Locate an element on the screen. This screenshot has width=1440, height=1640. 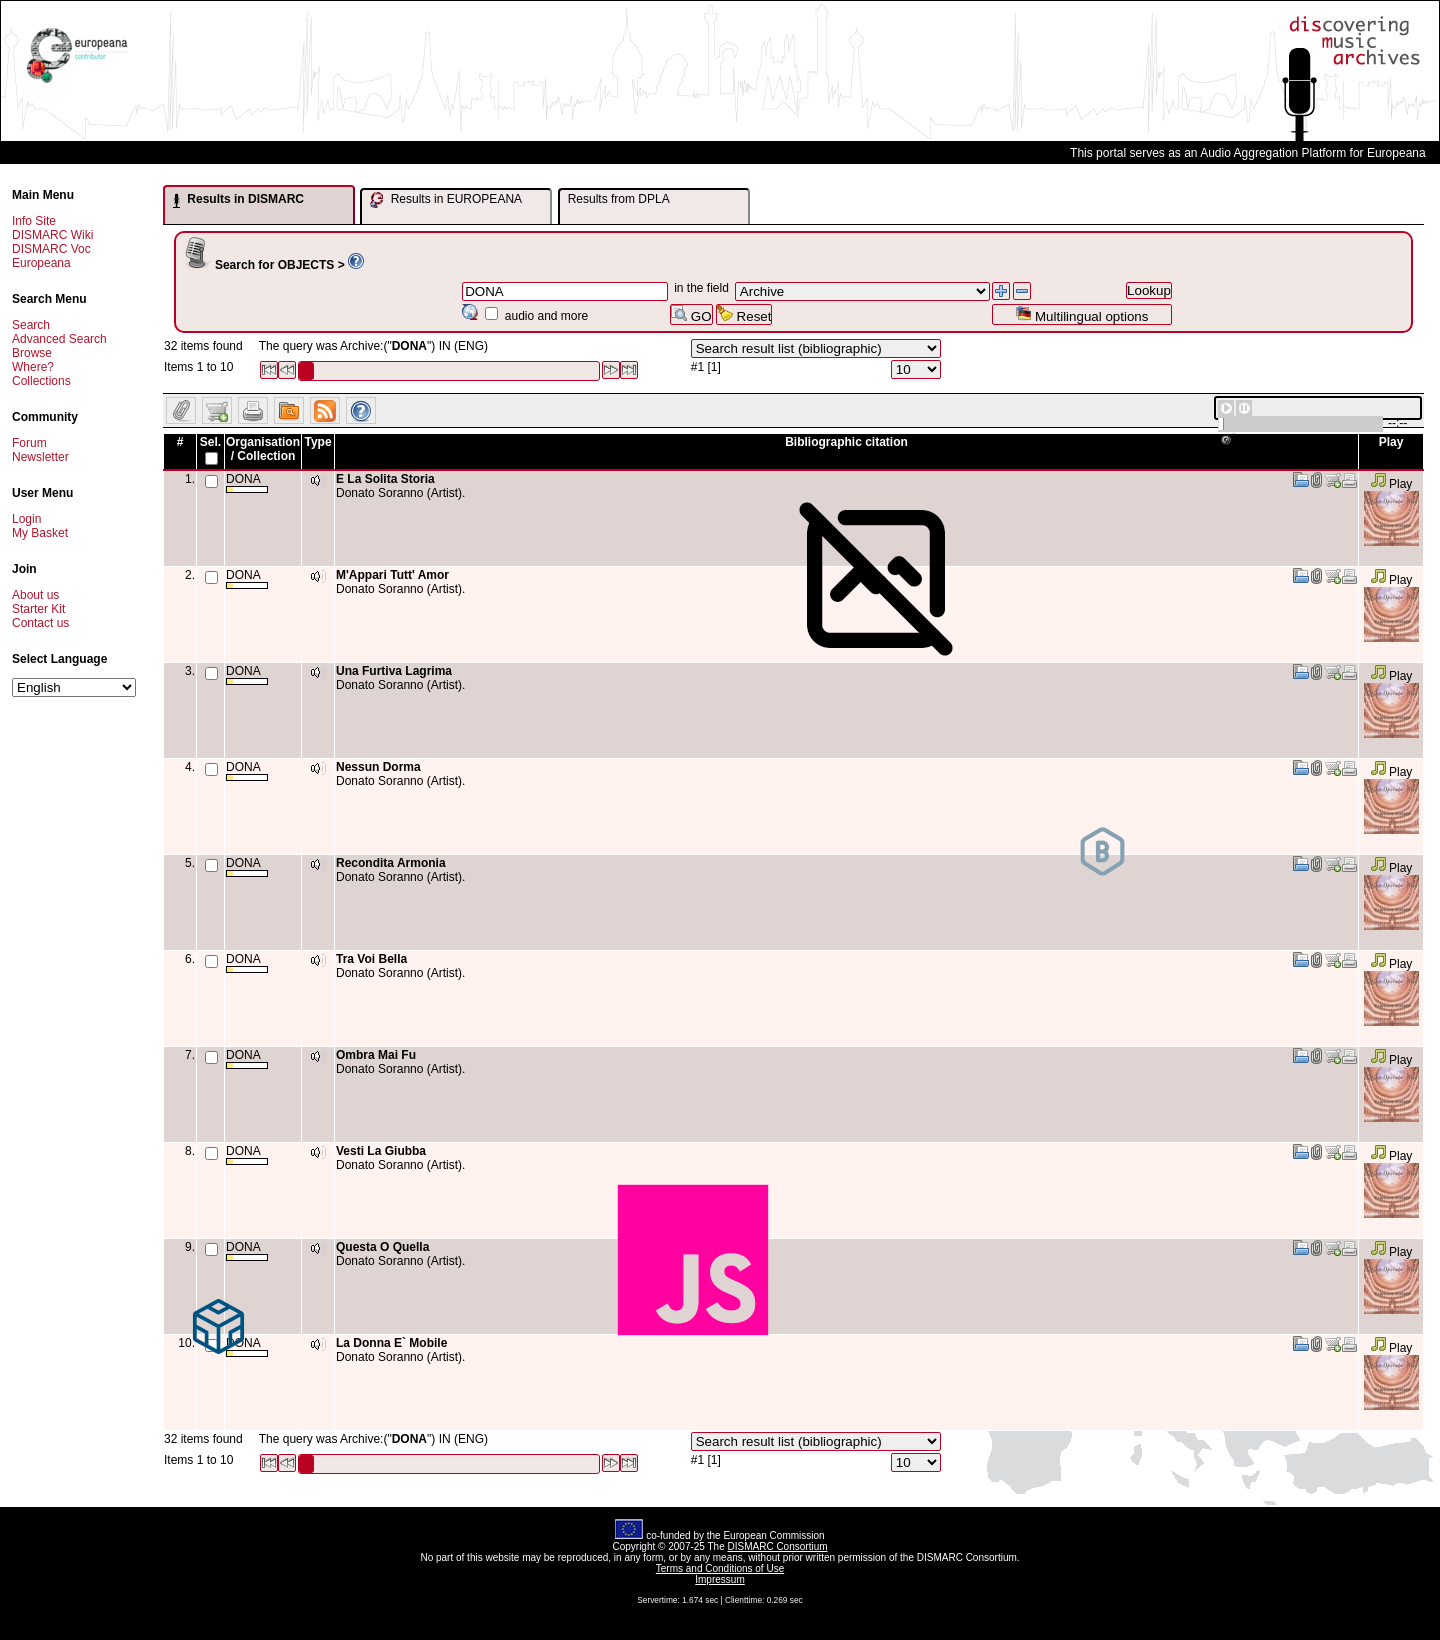
indicates javascript programming language is located at coordinates (693, 1260).